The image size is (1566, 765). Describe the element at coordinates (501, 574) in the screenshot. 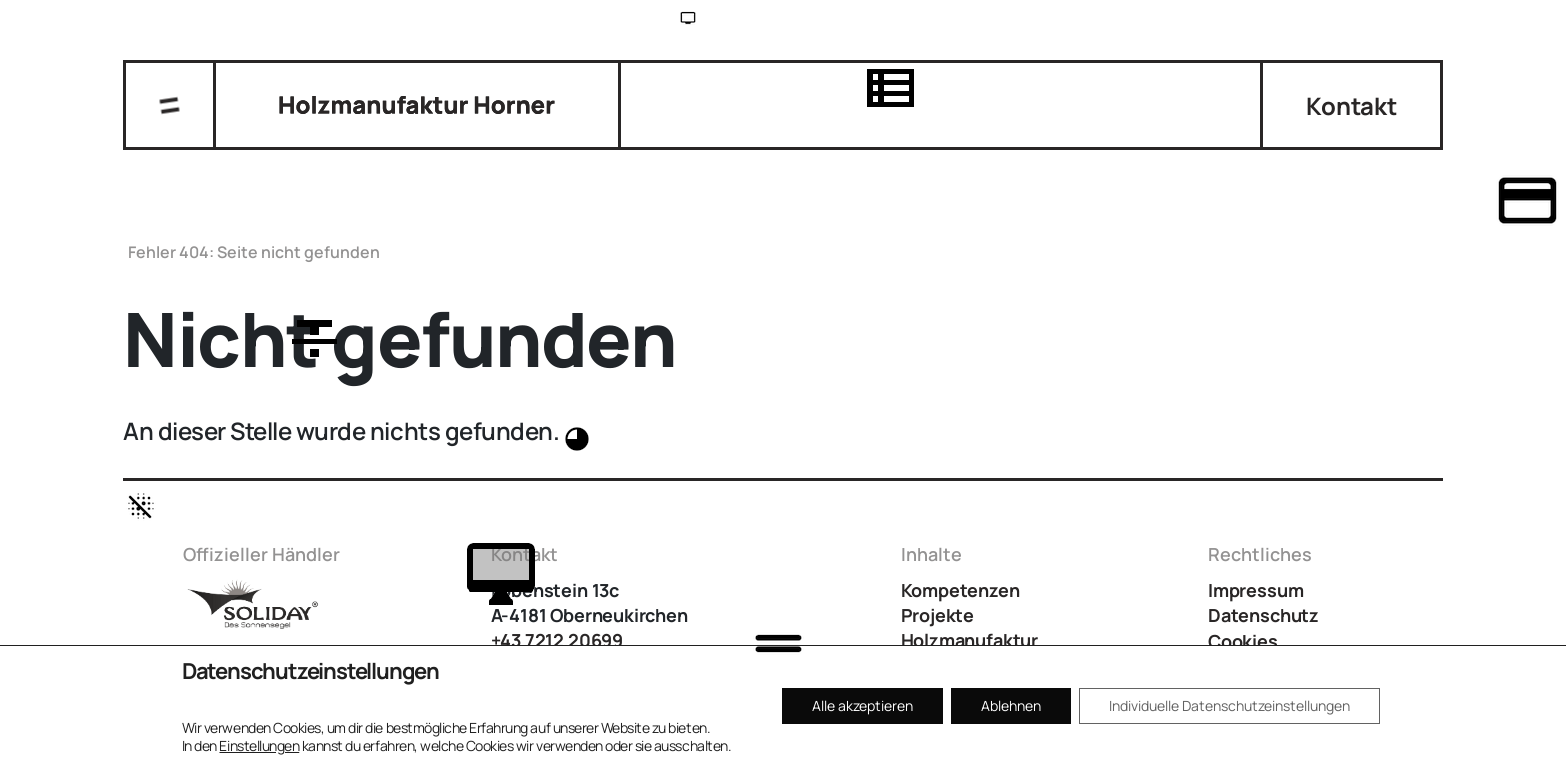

I see `switch to desktop view` at that location.